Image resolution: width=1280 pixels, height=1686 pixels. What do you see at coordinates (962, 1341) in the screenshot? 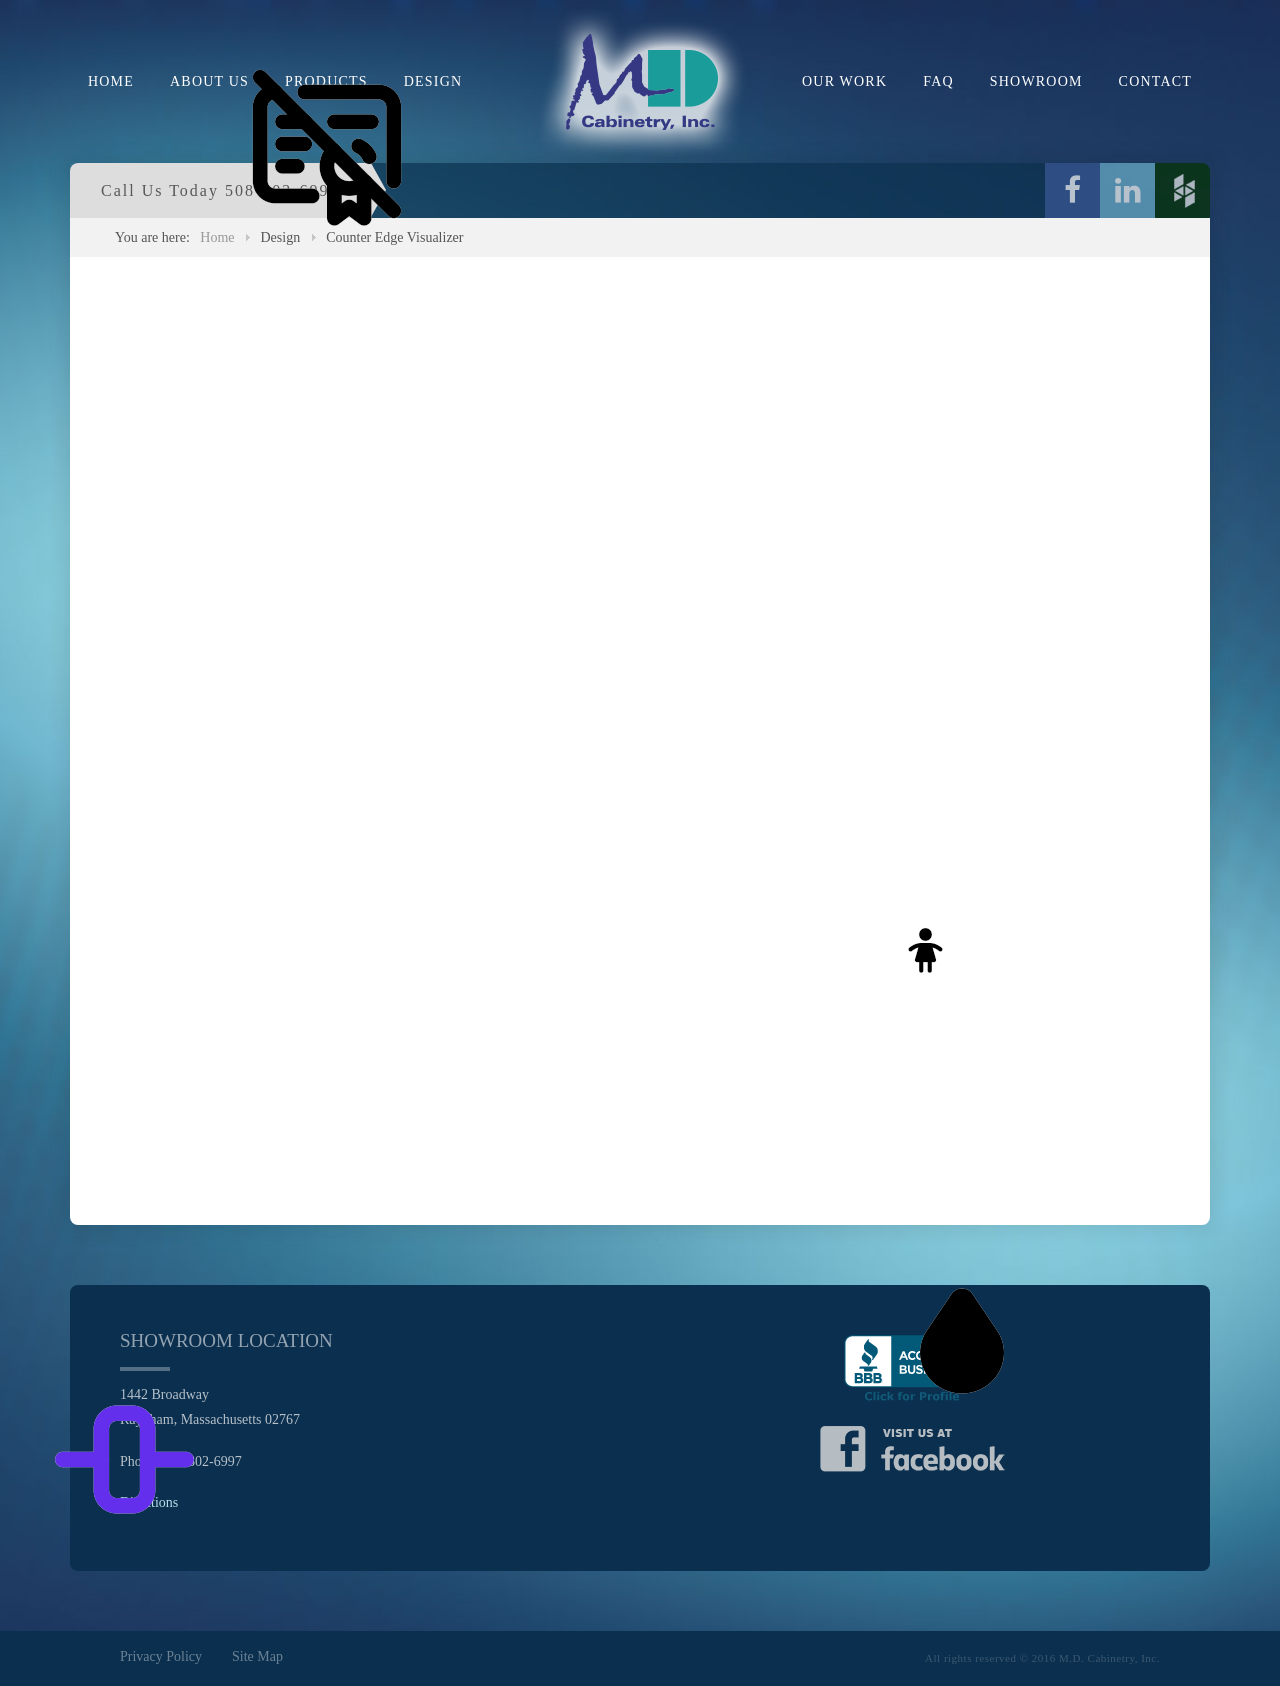
I see `adjust water or hydration settings` at bounding box center [962, 1341].